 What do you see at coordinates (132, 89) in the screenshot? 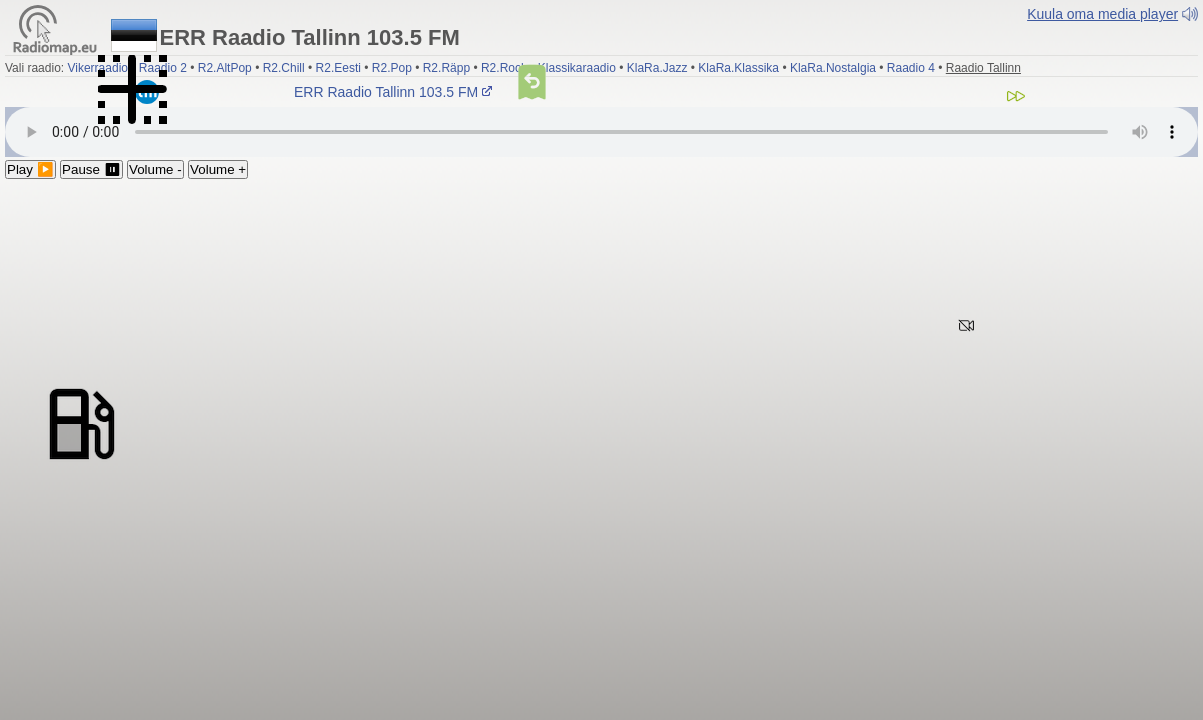
I see `apply inner borders to selected cells` at bounding box center [132, 89].